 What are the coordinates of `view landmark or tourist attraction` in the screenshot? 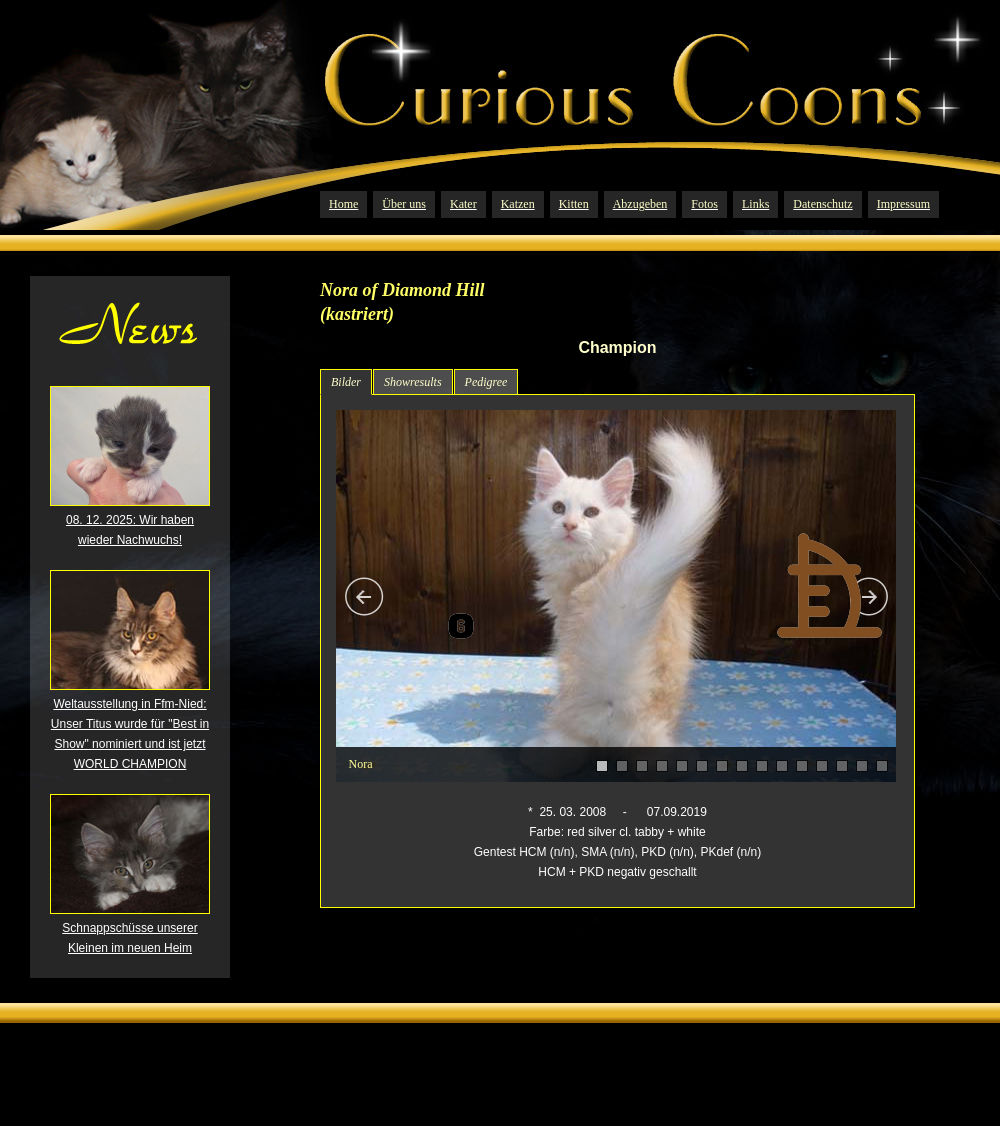 It's located at (829, 585).